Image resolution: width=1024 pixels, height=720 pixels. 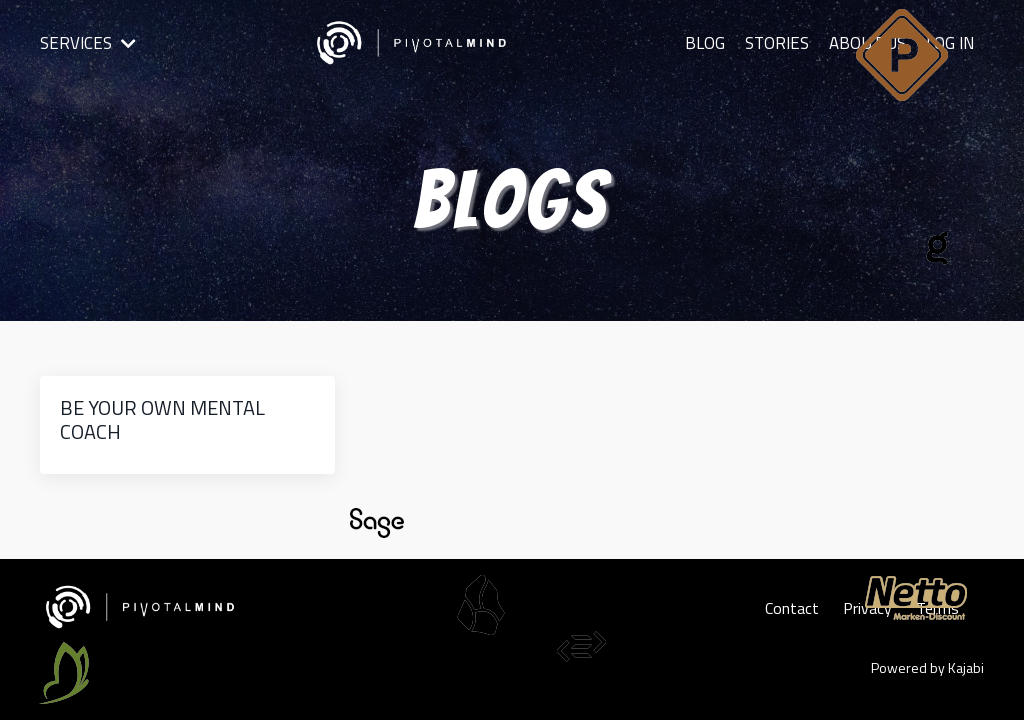 I want to click on open Kagi search engine, so click(x=937, y=248).